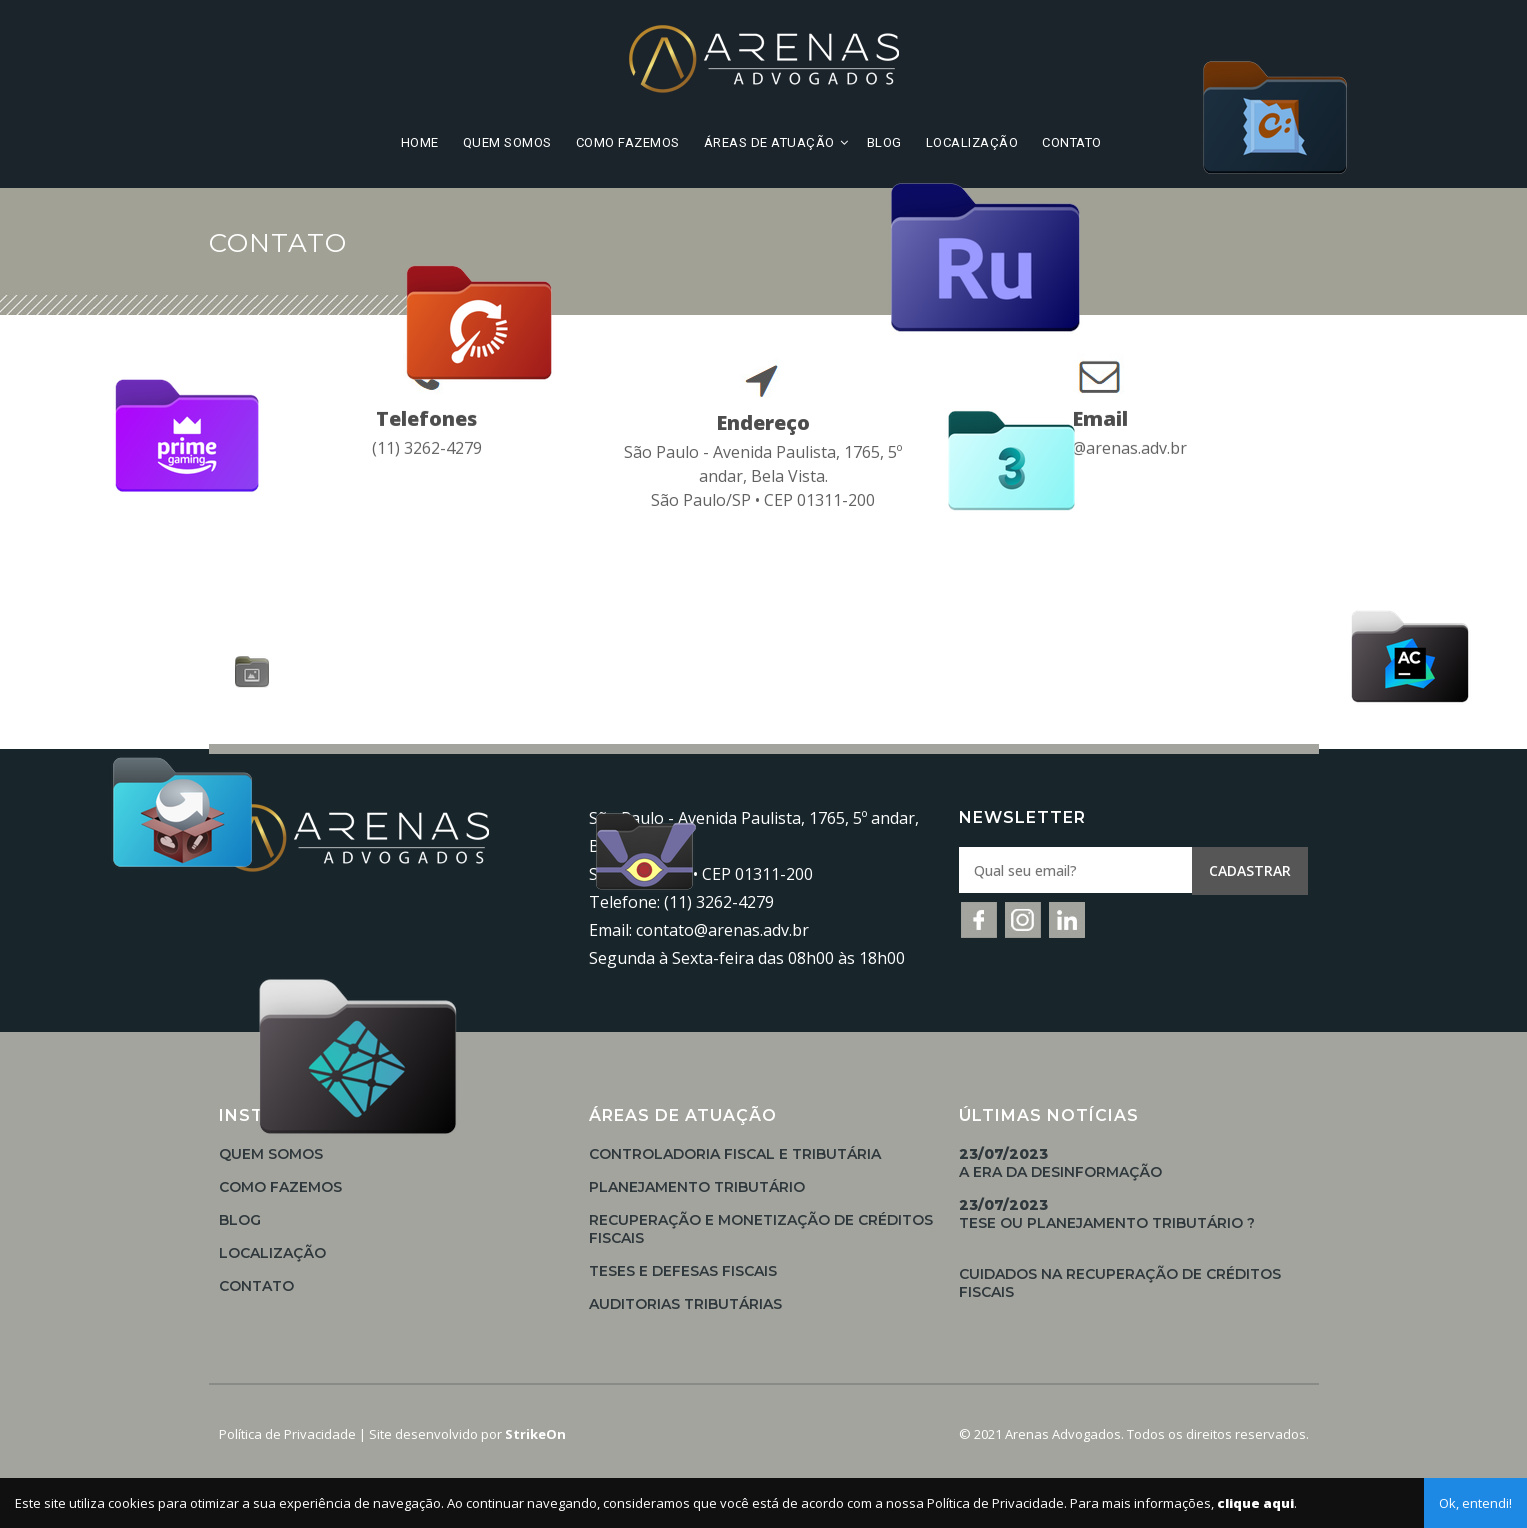 Image resolution: width=1527 pixels, height=1528 pixels. Describe the element at coordinates (1274, 121) in the screenshot. I see `folder containing chocolatey package manager files` at that location.